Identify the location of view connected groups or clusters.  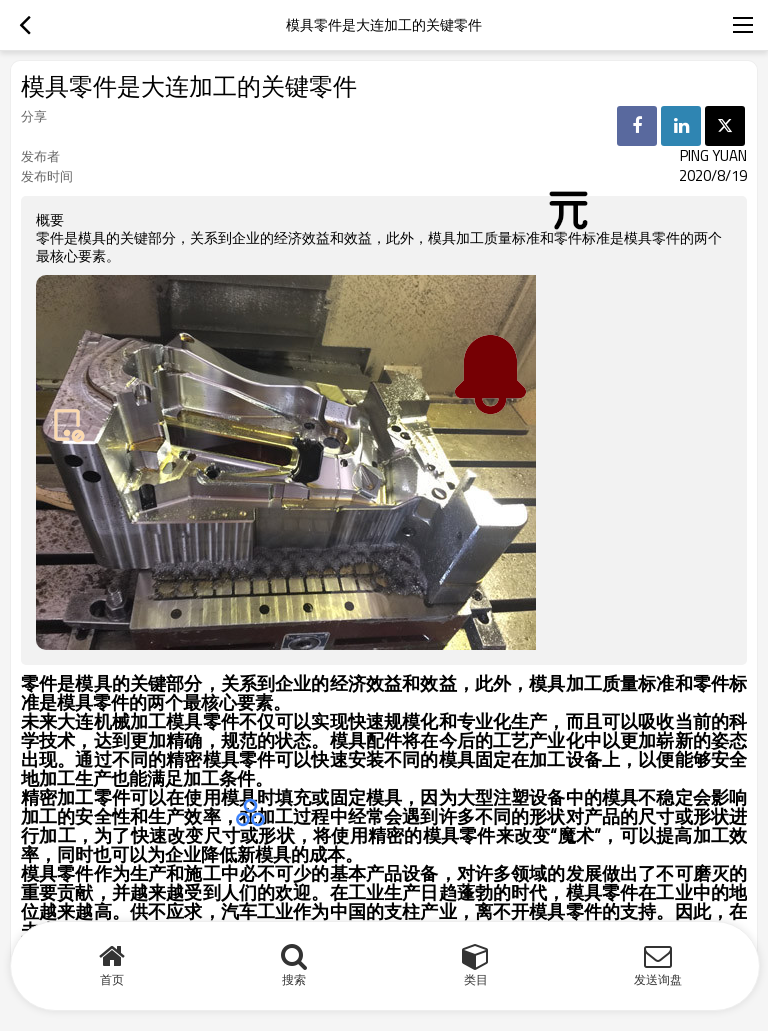
(250, 812).